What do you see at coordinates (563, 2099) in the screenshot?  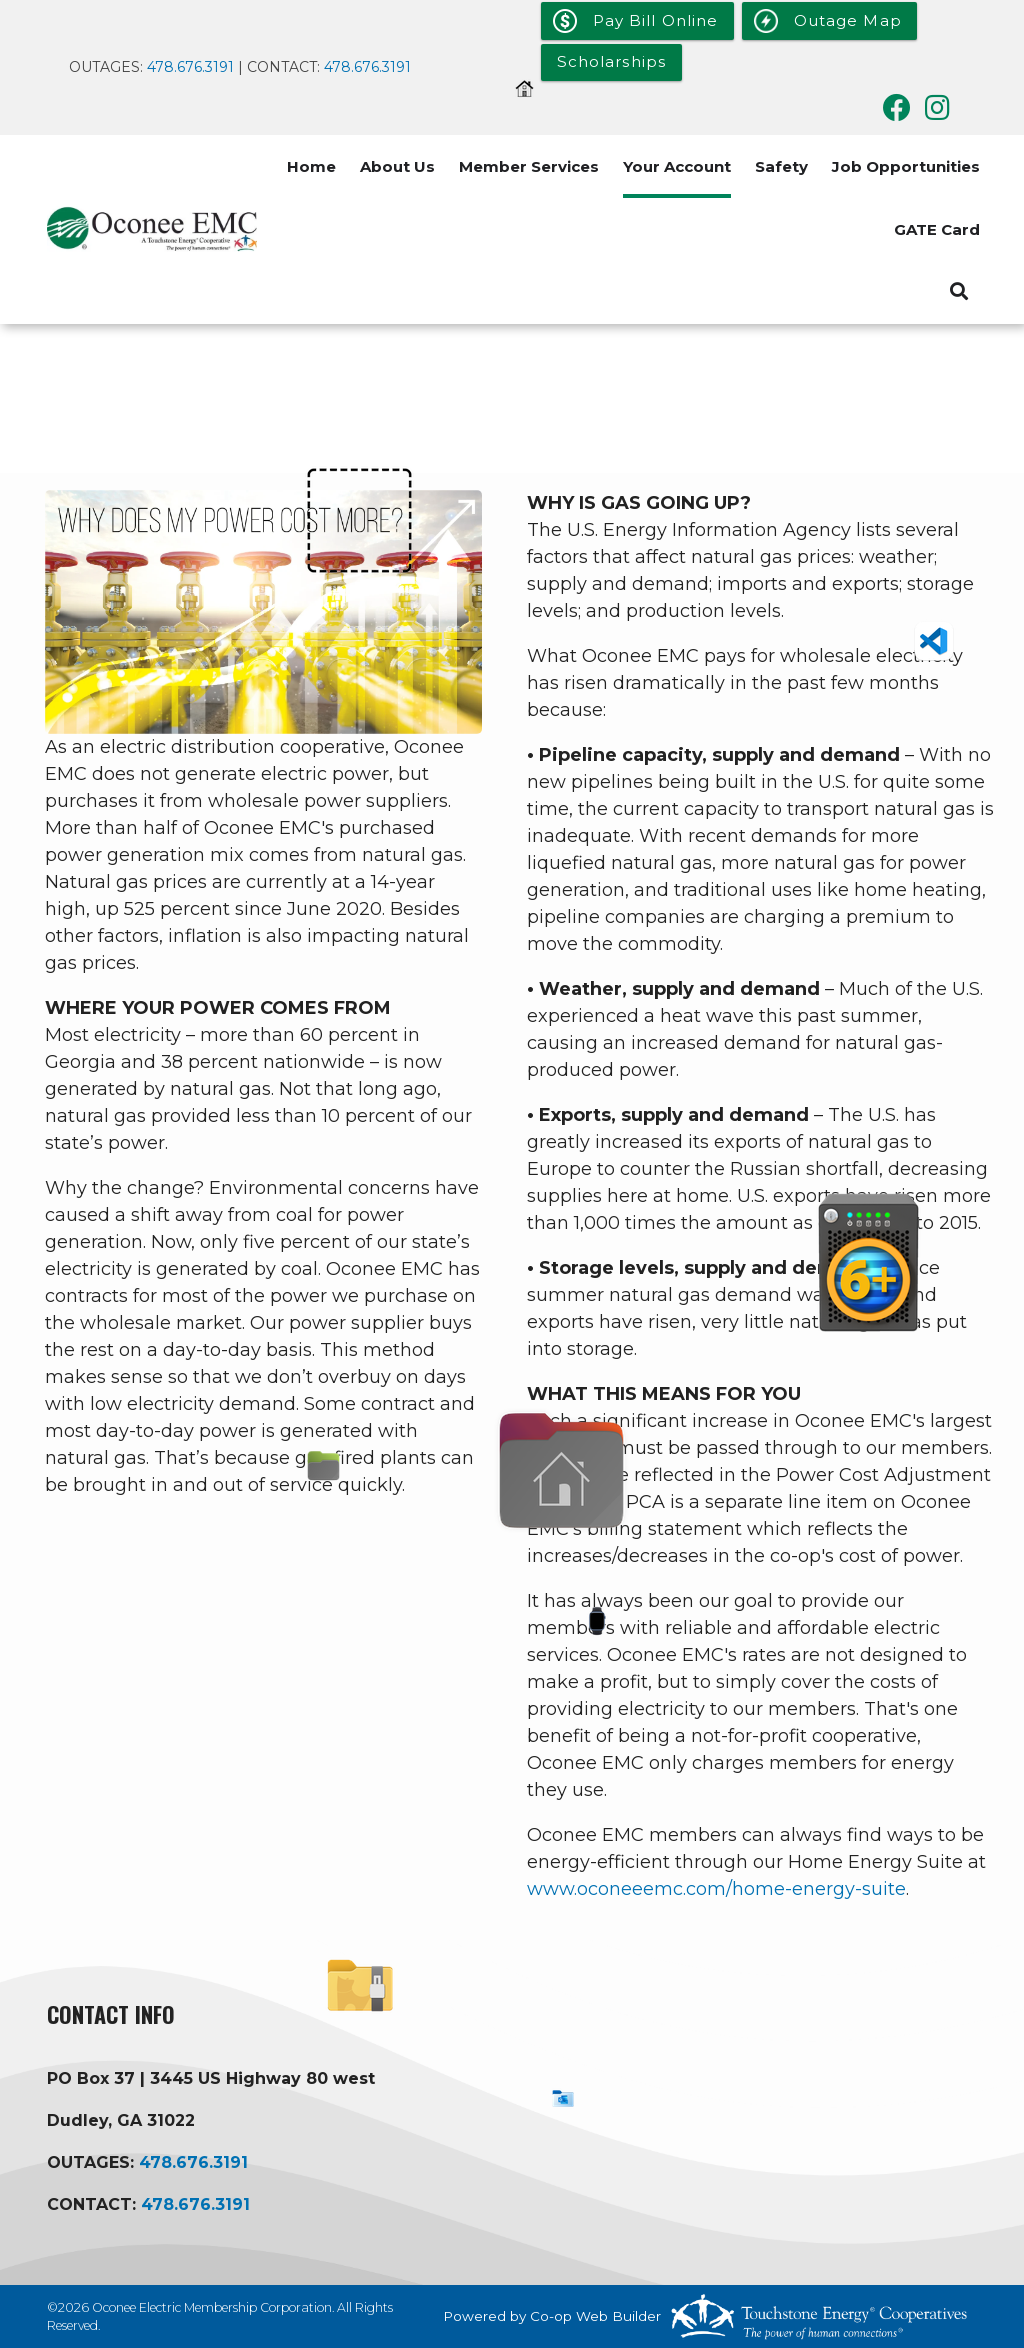 I see `open folder containing microsoft outlook files` at bounding box center [563, 2099].